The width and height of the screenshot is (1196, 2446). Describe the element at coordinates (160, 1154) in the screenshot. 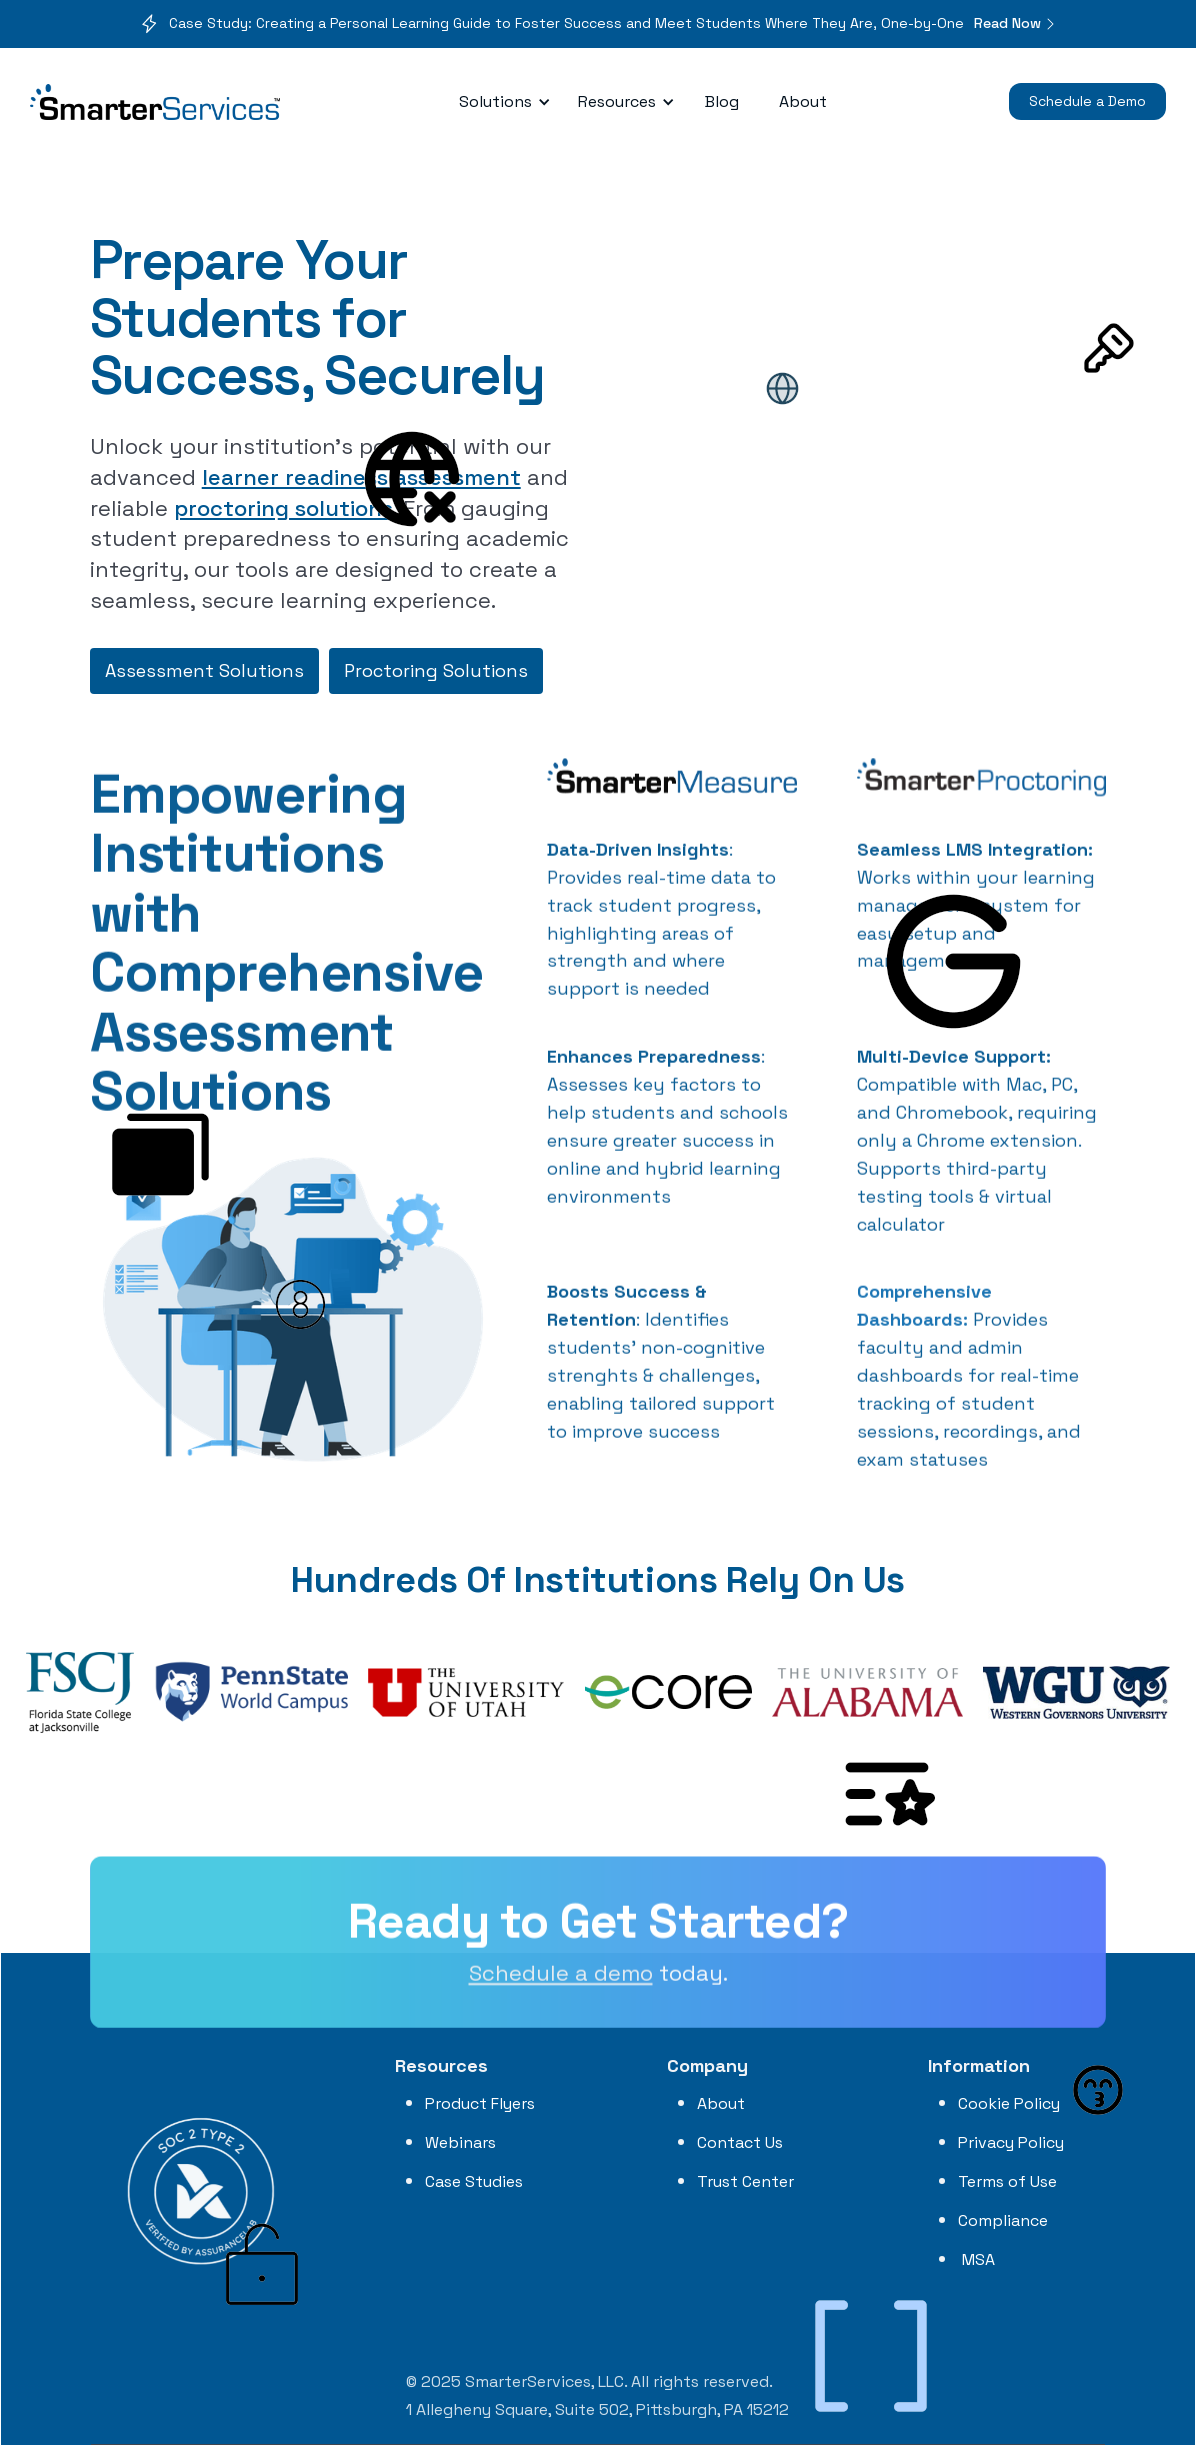

I see `view stacked cards or layers` at that location.